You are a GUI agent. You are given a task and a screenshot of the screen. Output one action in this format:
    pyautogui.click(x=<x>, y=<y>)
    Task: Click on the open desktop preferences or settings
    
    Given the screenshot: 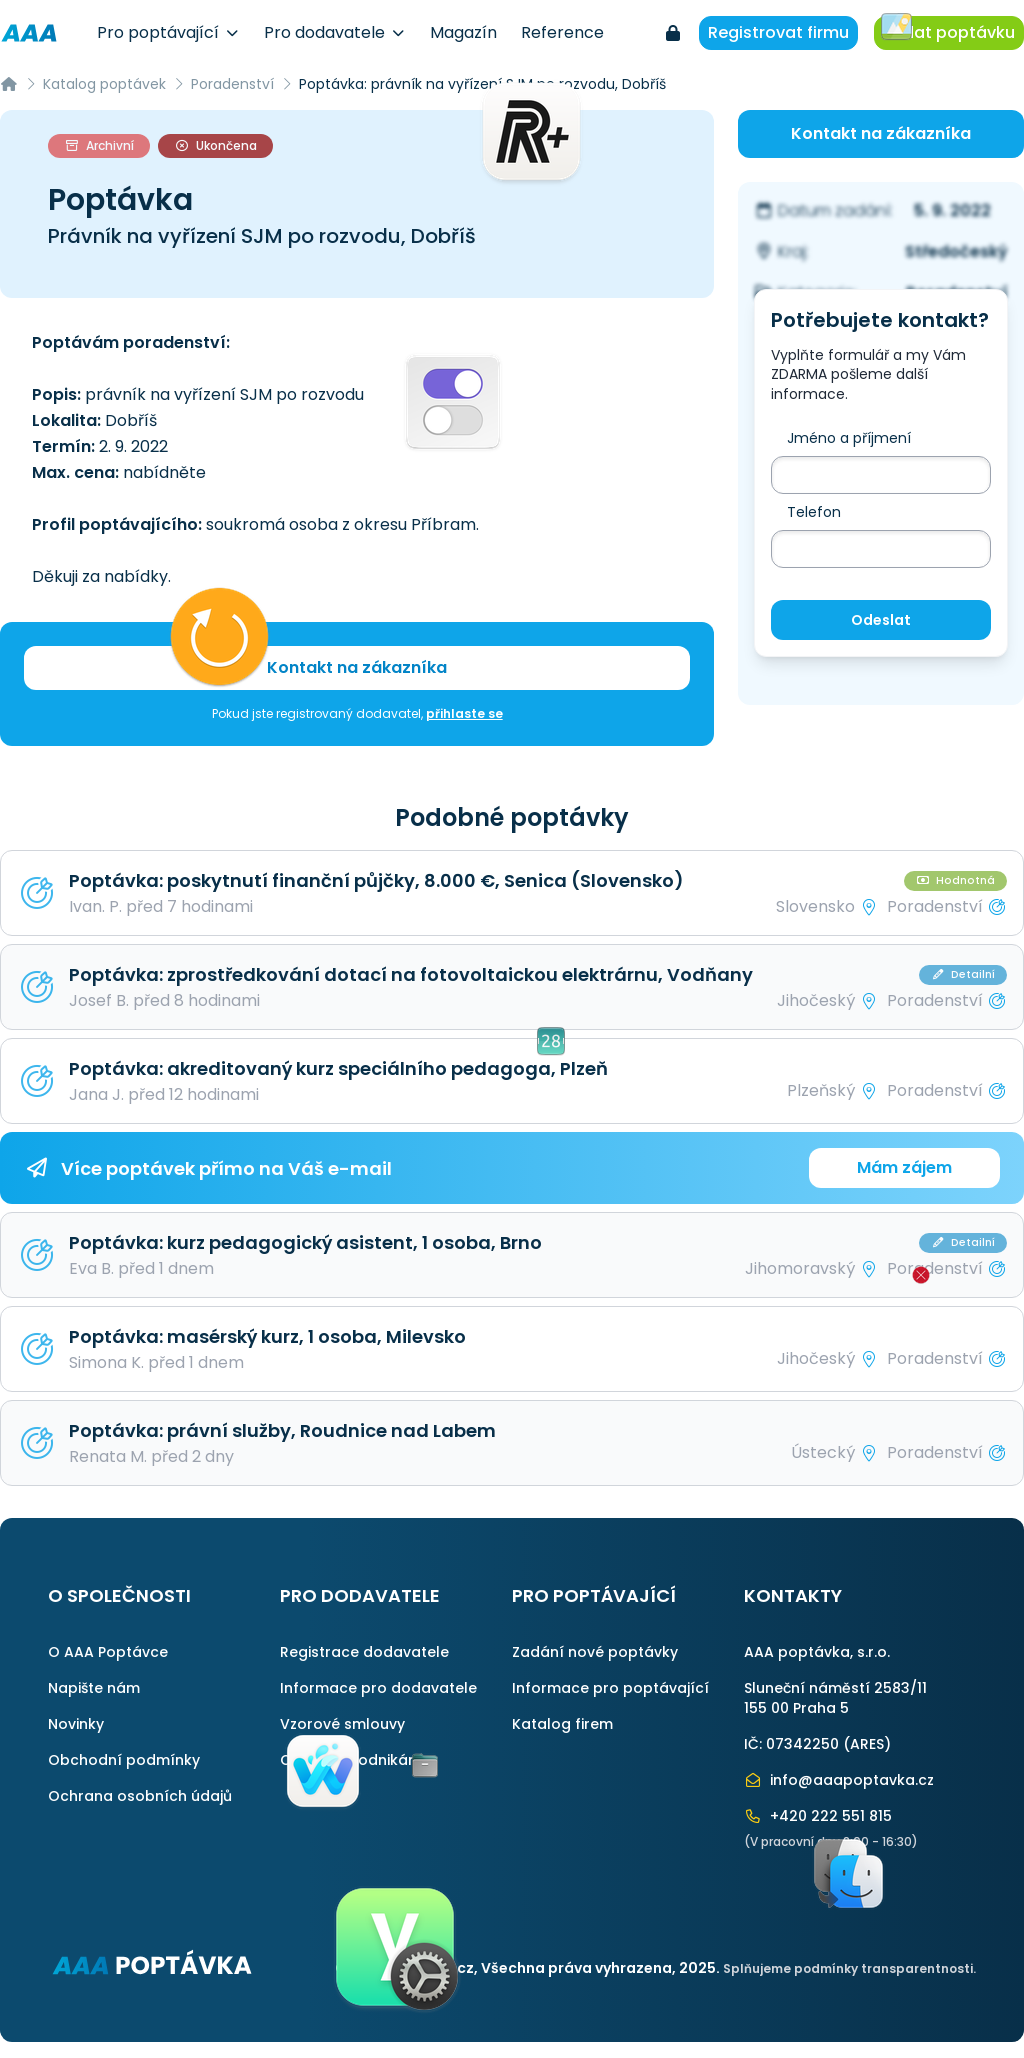 What is the action you would take?
    pyautogui.click(x=453, y=402)
    